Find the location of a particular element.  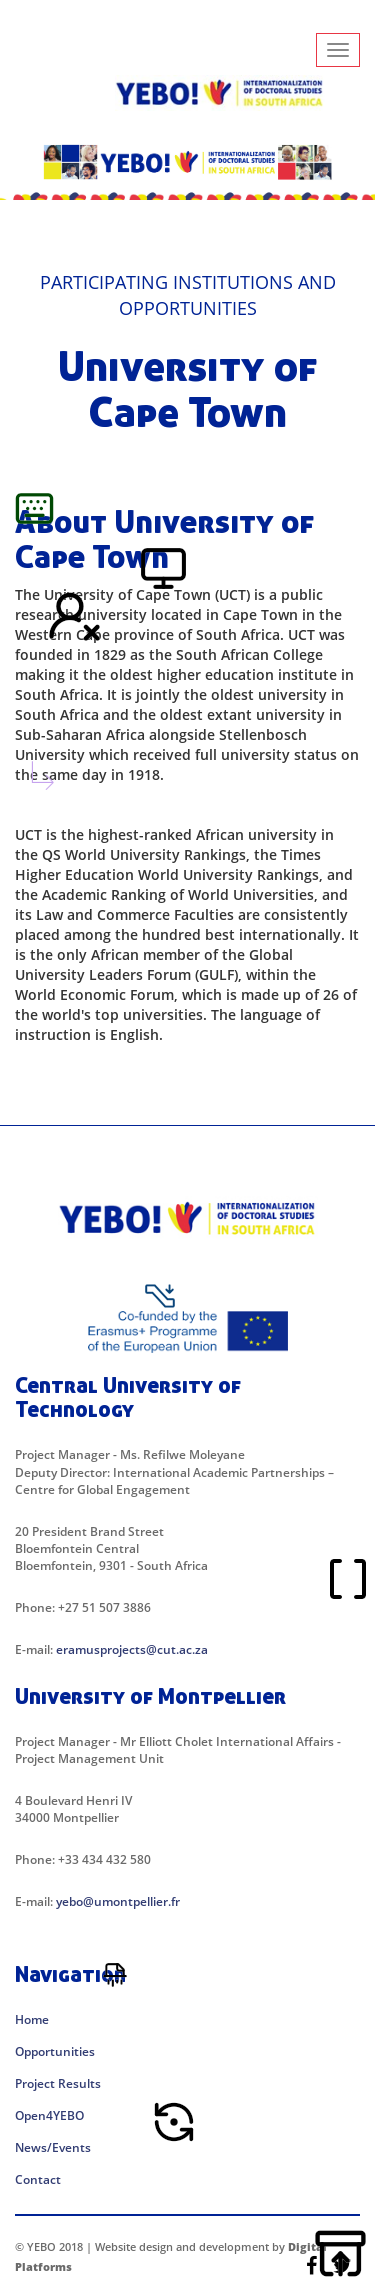

navigate to escalator going down is located at coordinates (160, 1296).